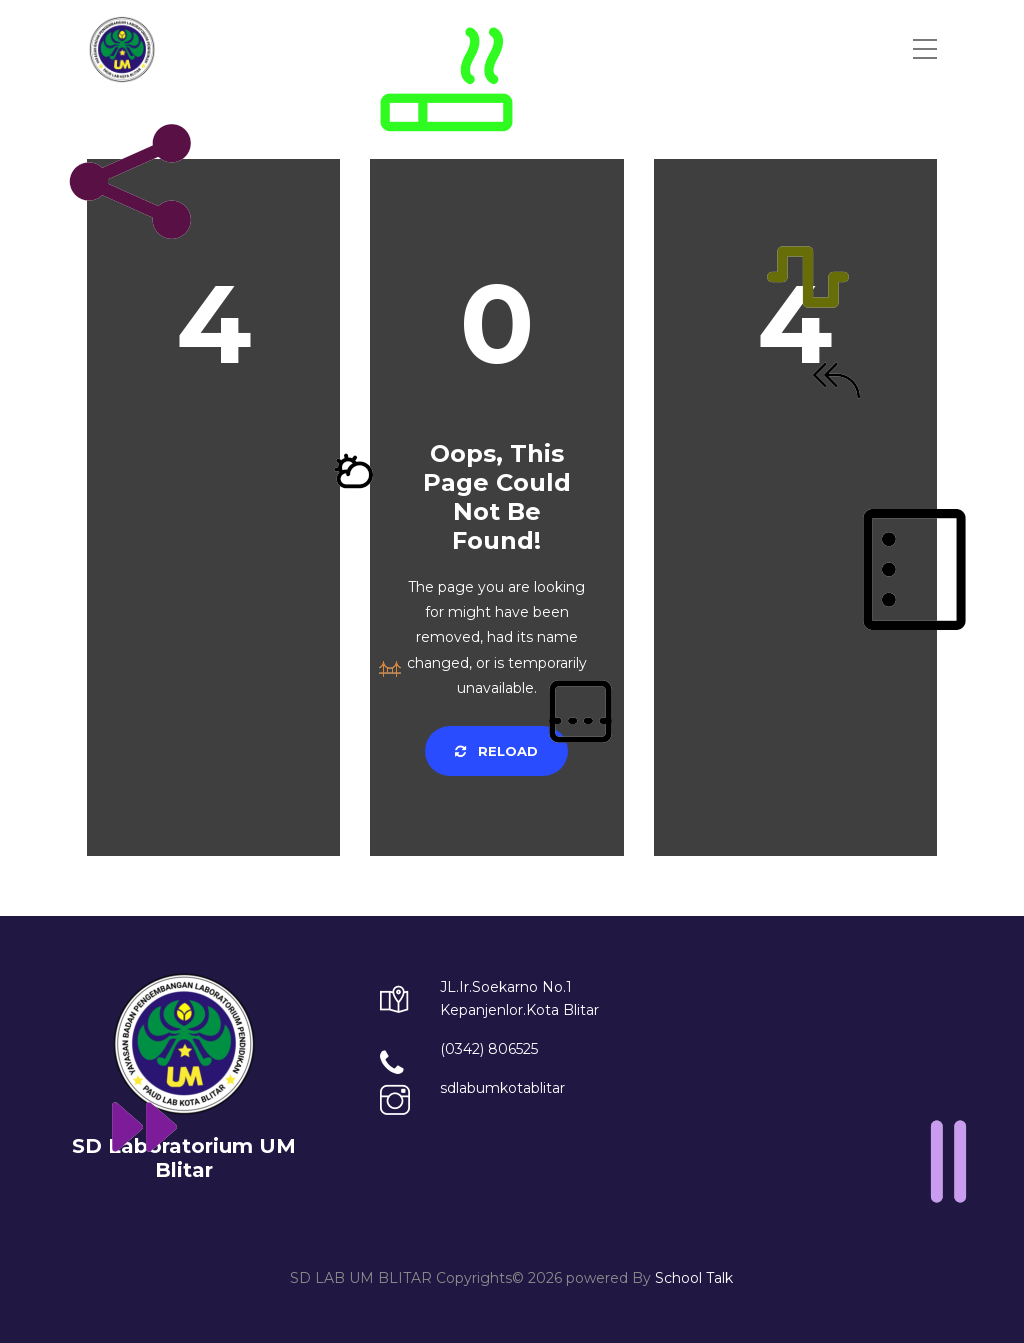 The height and width of the screenshot is (1343, 1024). Describe the element at coordinates (390, 669) in the screenshot. I see `view bridge or crossing information` at that location.